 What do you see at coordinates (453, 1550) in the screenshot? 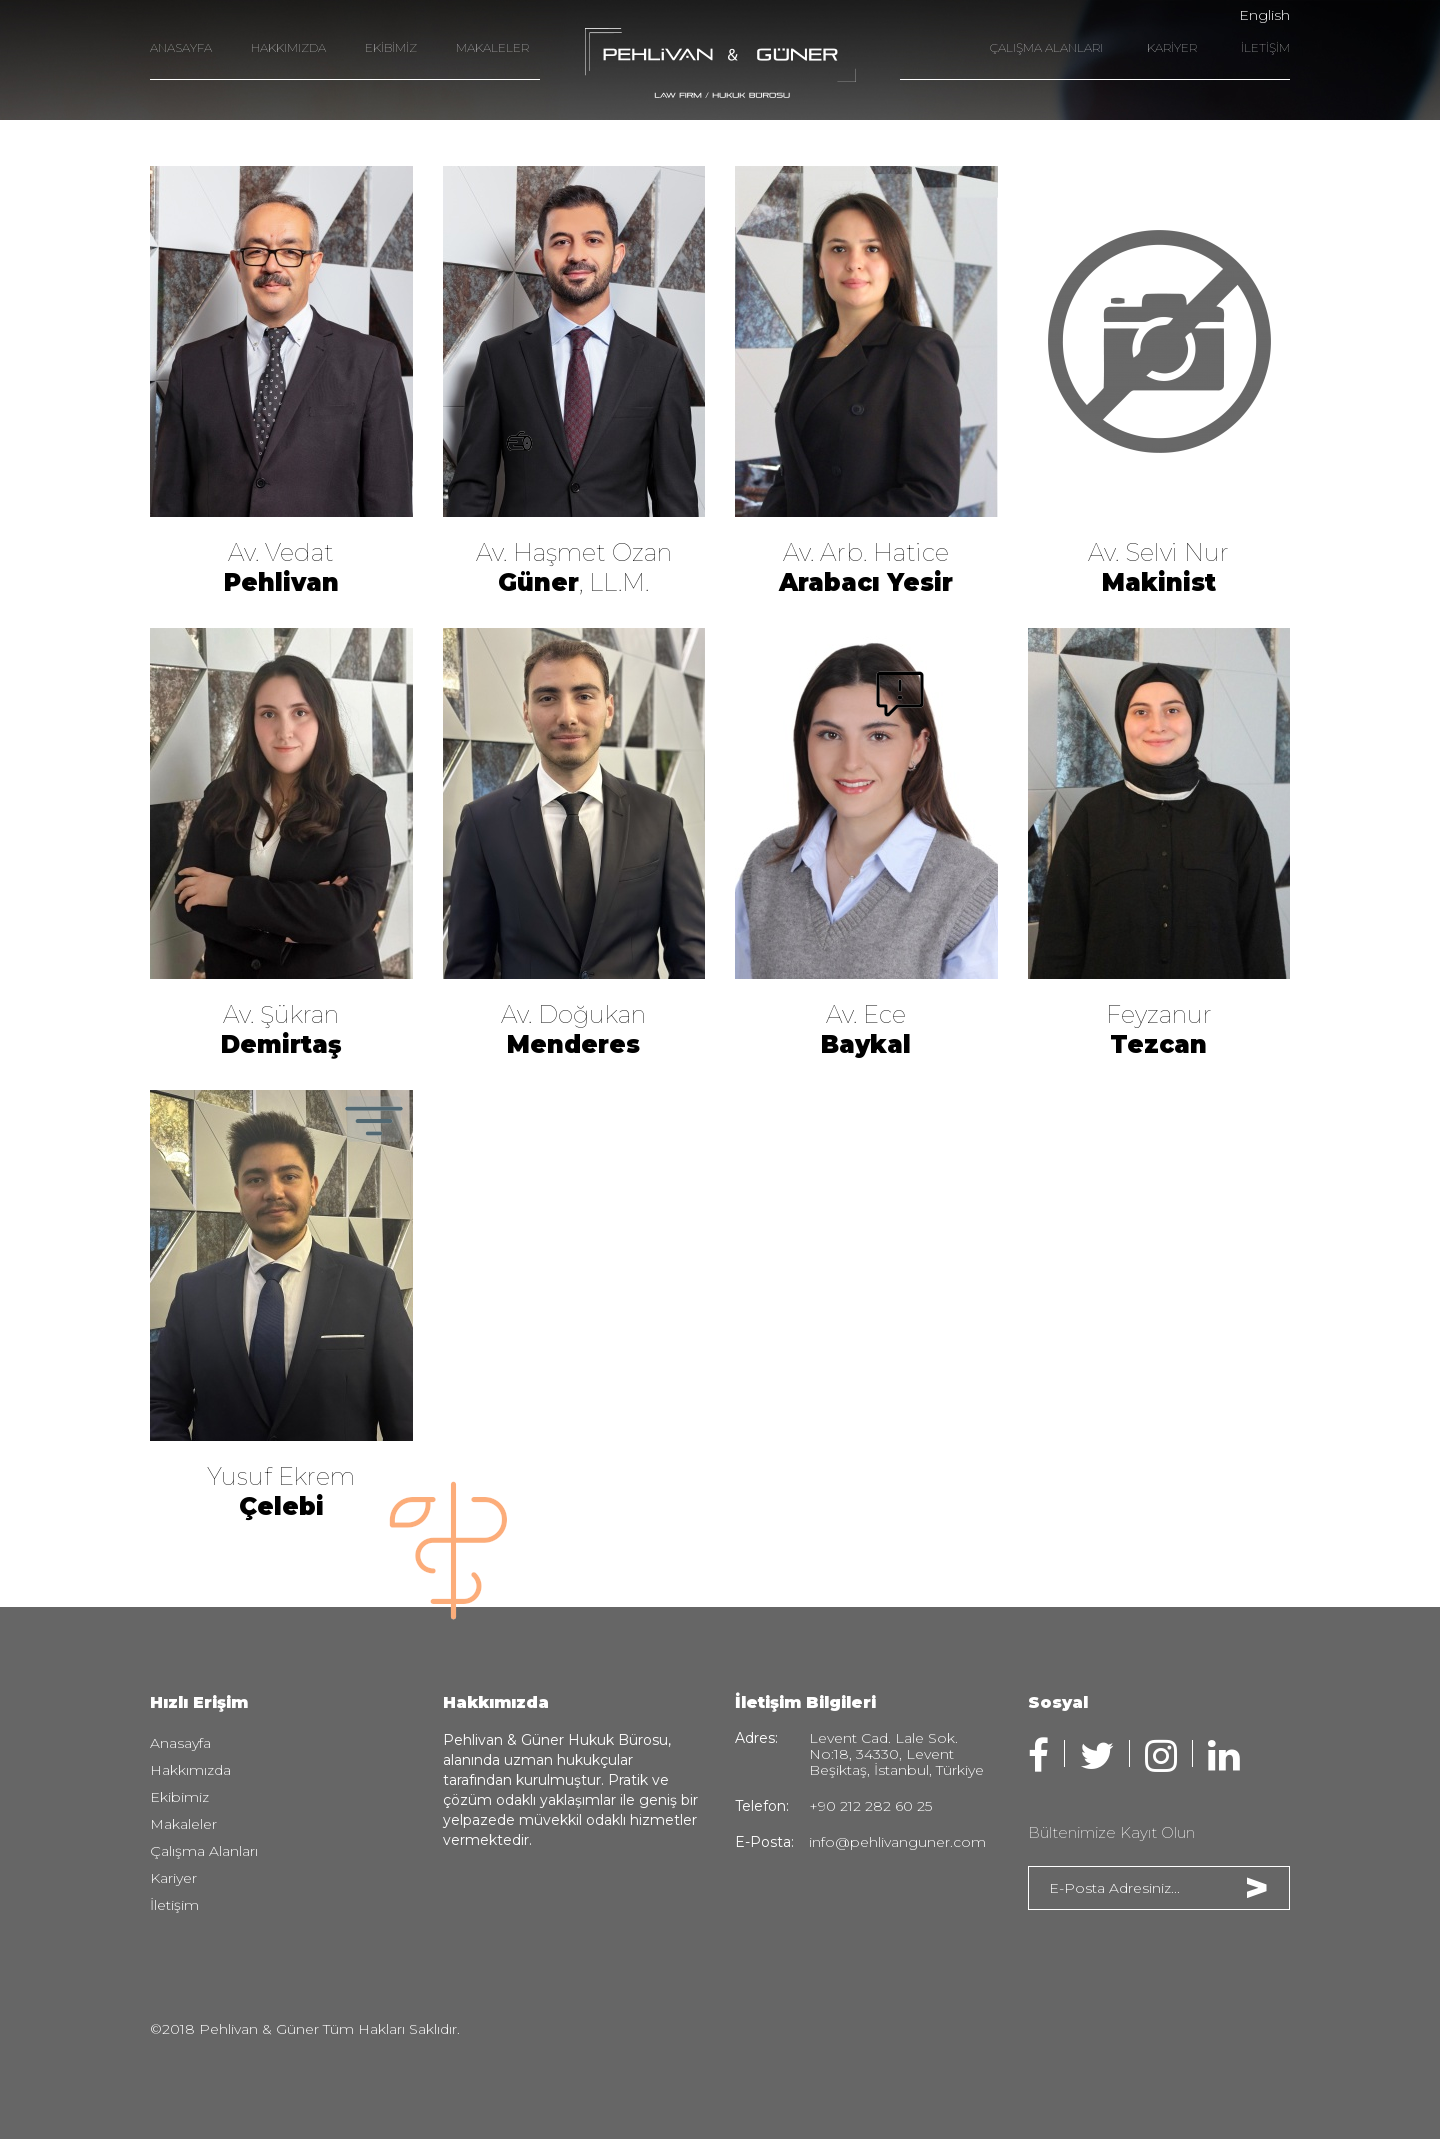
I see `access health or medical services` at bounding box center [453, 1550].